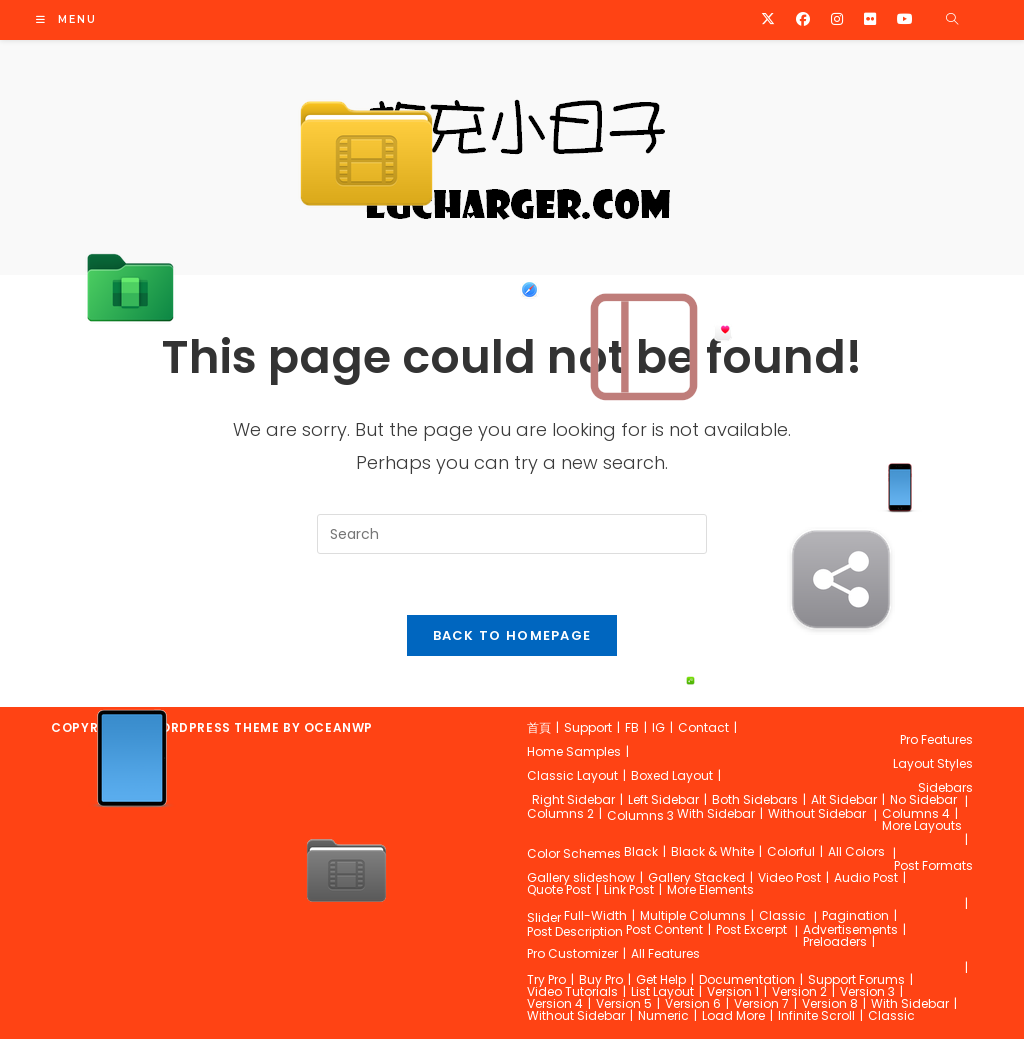  What do you see at coordinates (723, 332) in the screenshot?
I see `open the Health app` at bounding box center [723, 332].